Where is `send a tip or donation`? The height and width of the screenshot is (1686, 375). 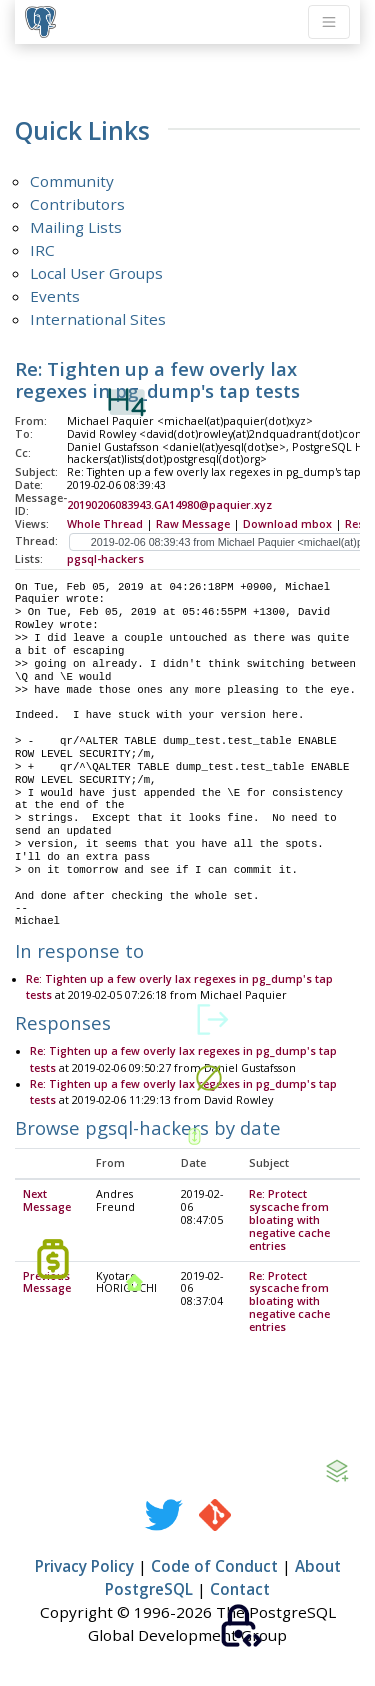 send a tip or donation is located at coordinates (53, 1259).